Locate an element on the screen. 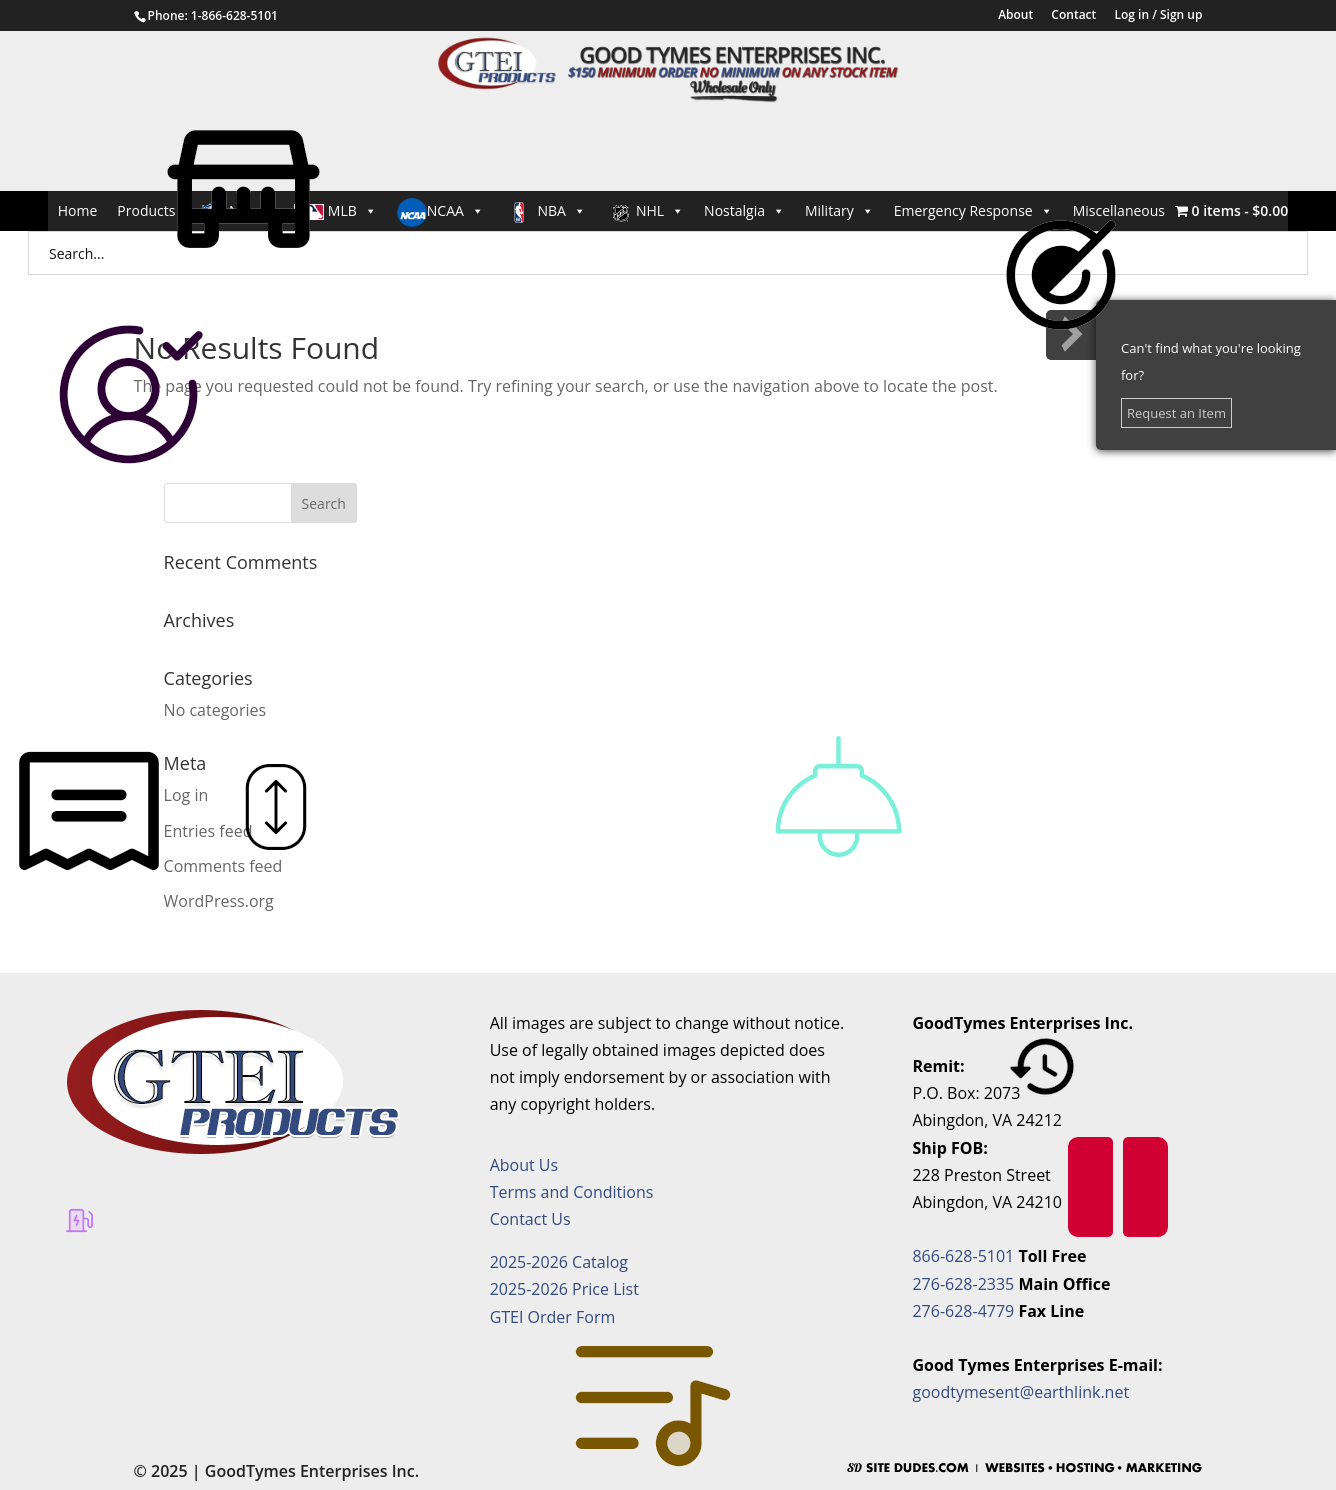 The height and width of the screenshot is (1490, 1336). set a goal or target is located at coordinates (1061, 275).